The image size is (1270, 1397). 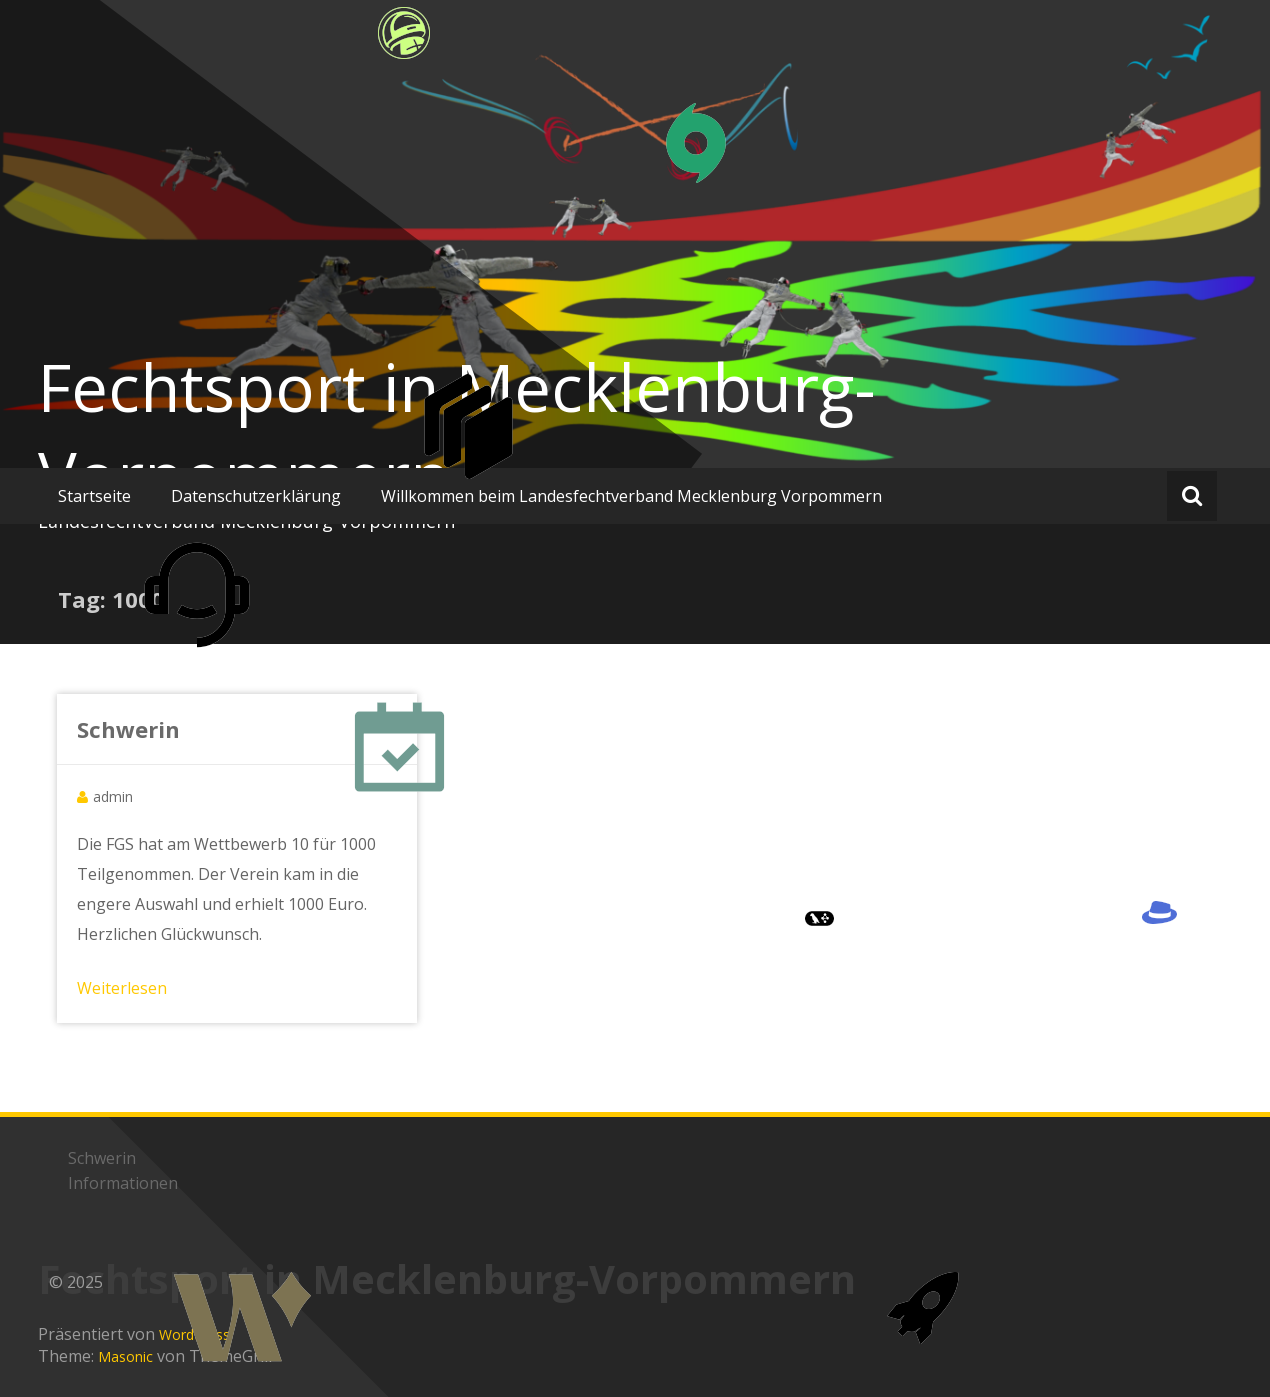 What do you see at coordinates (404, 33) in the screenshot?
I see `visit alternativeto website to find software alternatives` at bounding box center [404, 33].